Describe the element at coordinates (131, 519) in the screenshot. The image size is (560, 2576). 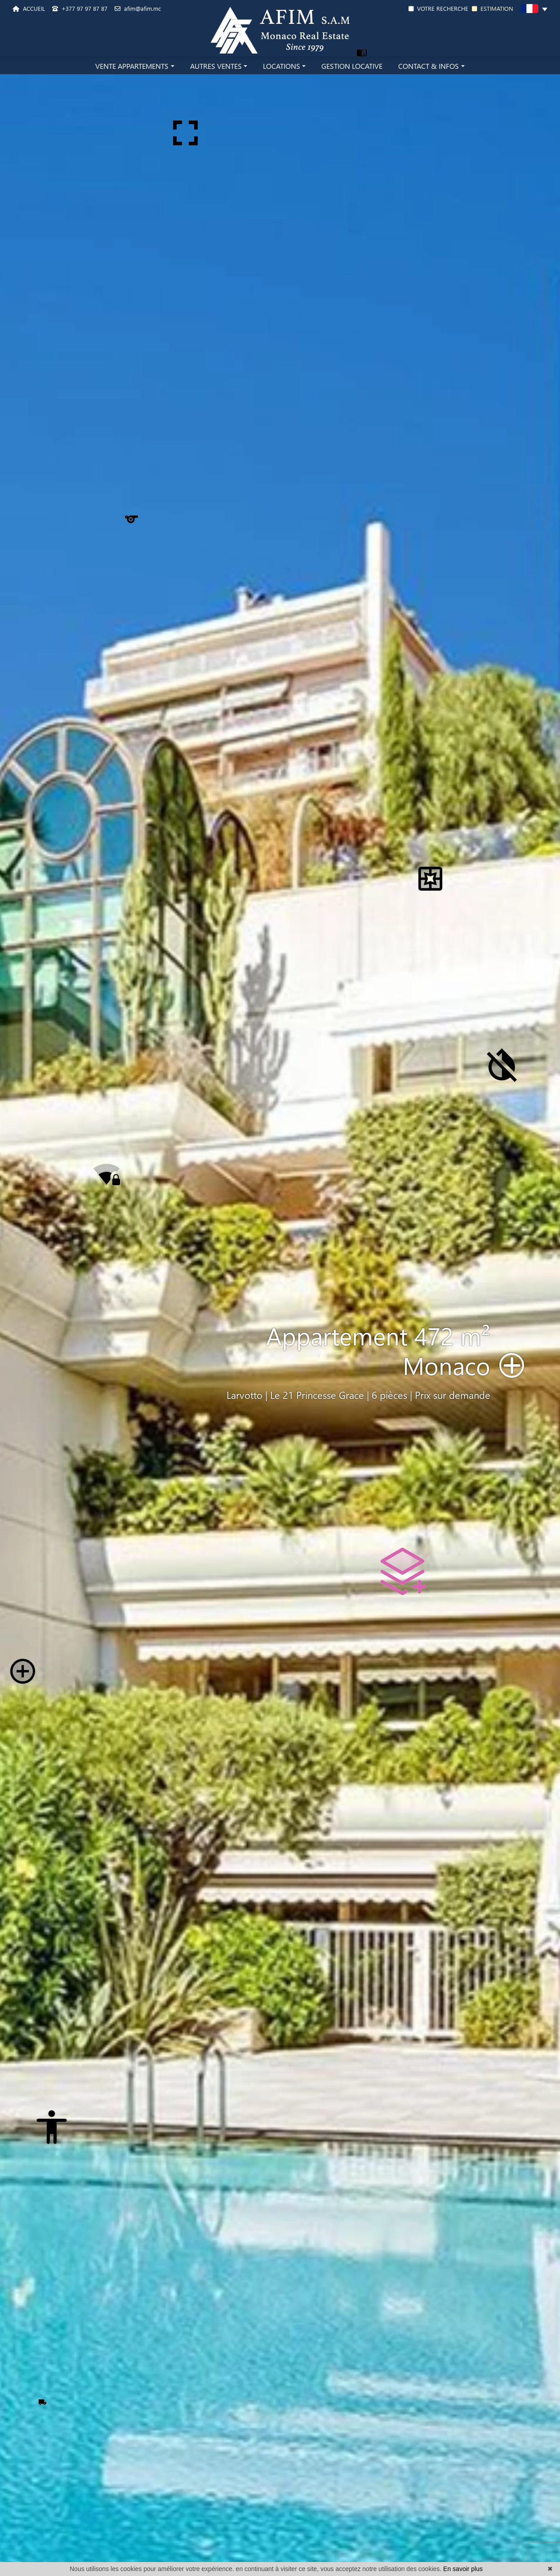
I see `access sports scores and updates` at that location.